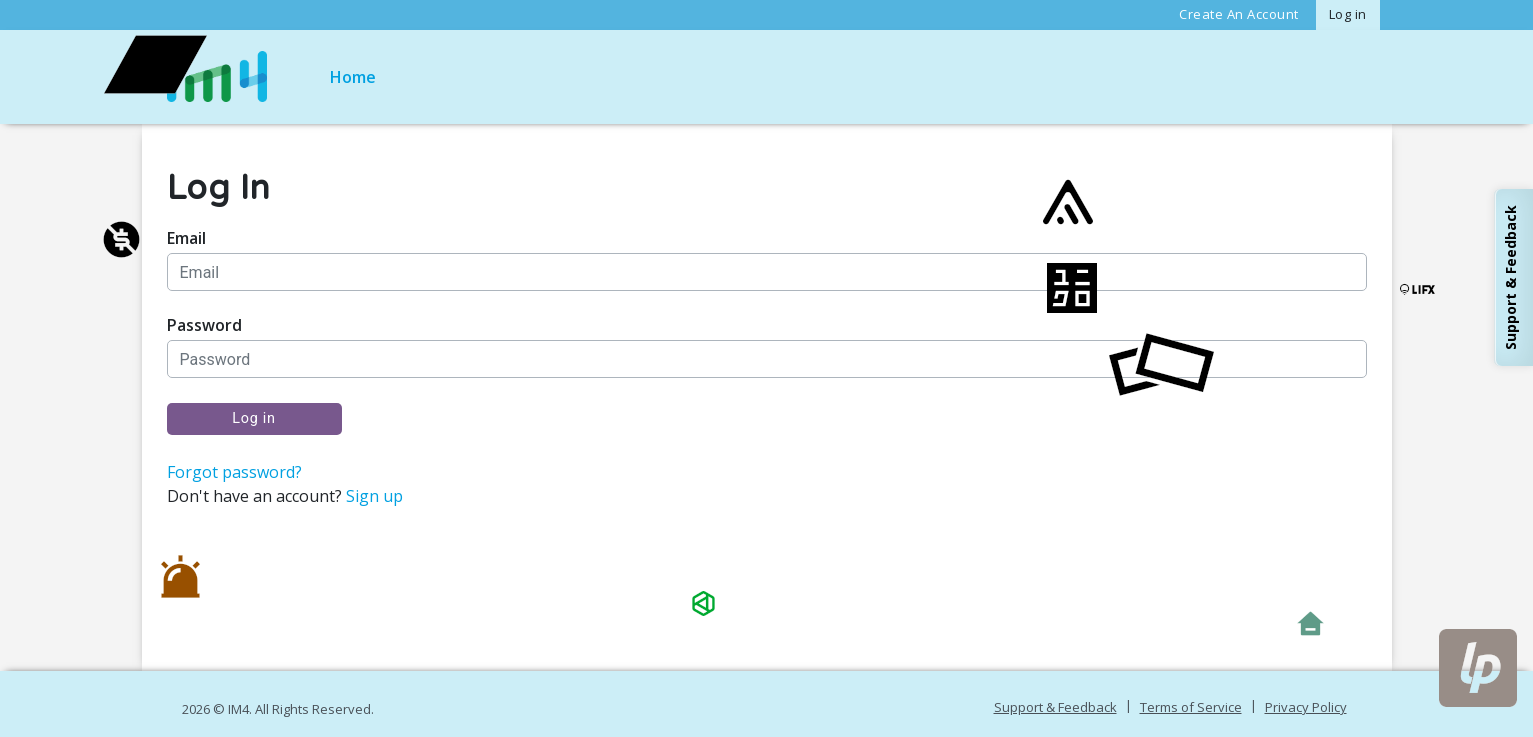 Image resolution: width=1533 pixels, height=737 pixels. What do you see at coordinates (1310, 624) in the screenshot?
I see `navigate to home screen` at bounding box center [1310, 624].